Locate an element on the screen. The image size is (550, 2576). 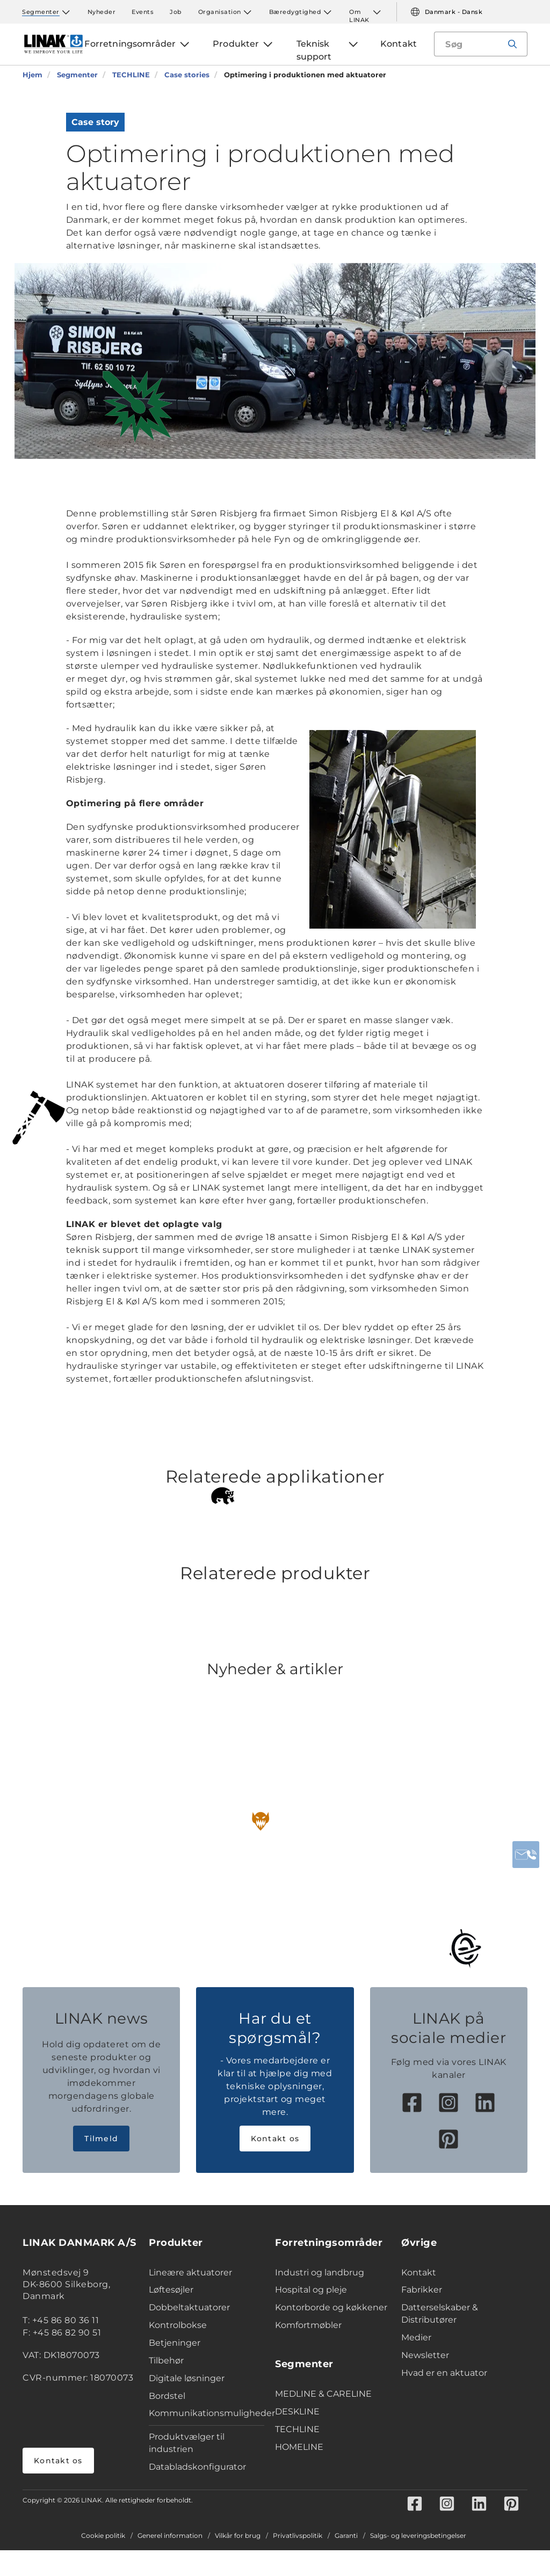
polar bear icon for wildlife or arctic-themed game is located at coordinates (223, 1496).